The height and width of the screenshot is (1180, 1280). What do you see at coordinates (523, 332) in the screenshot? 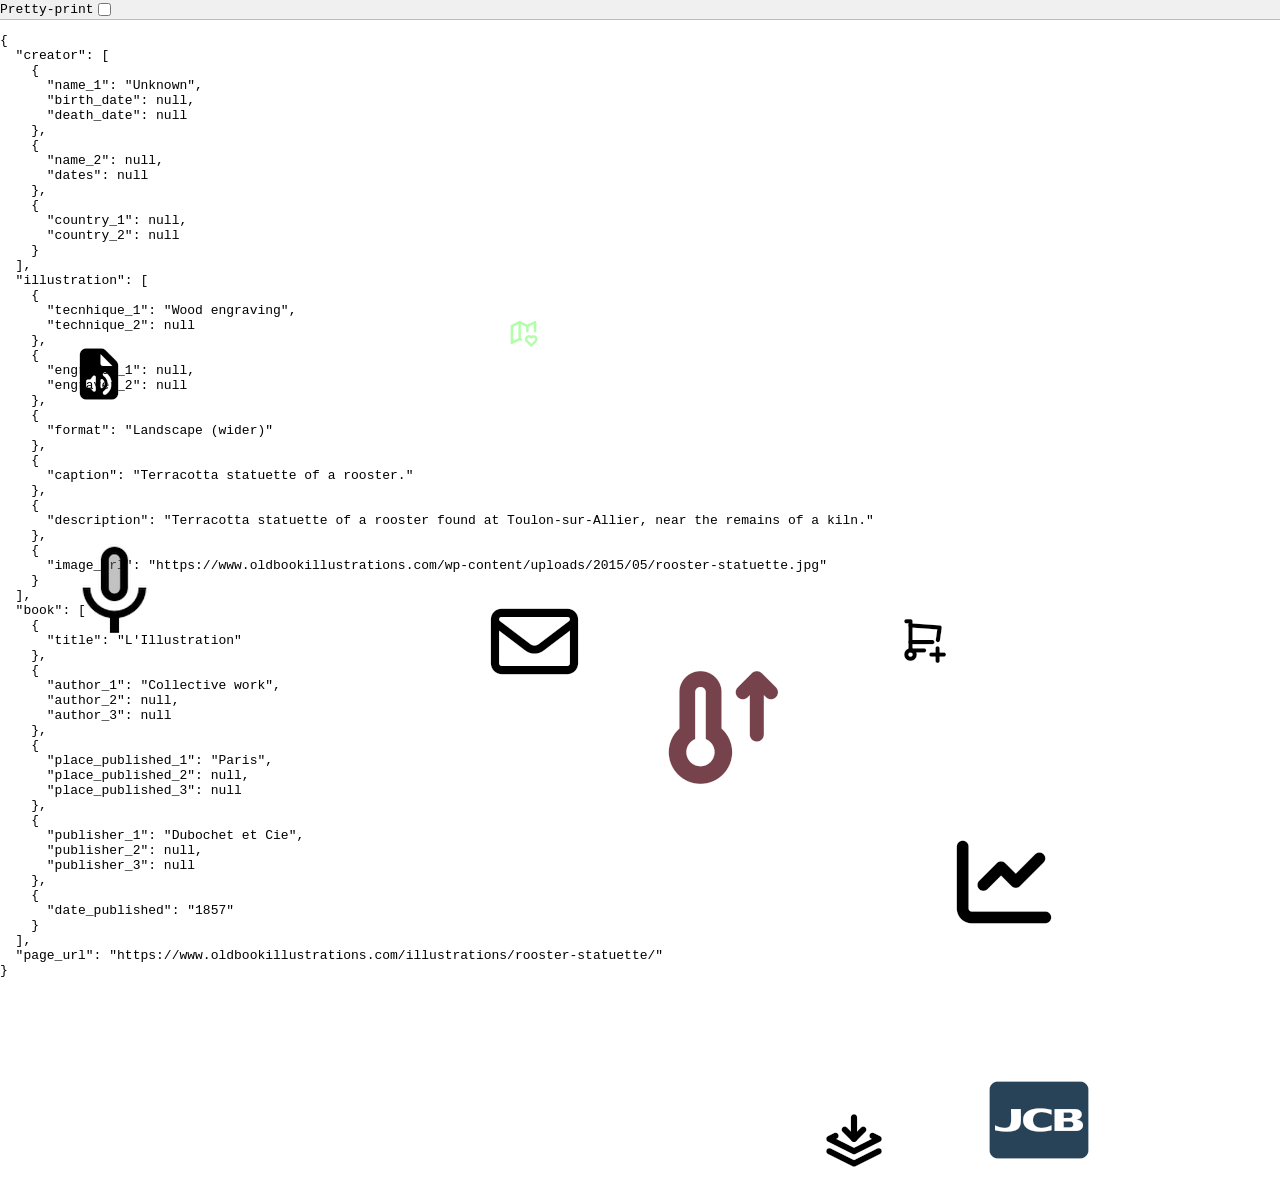
I see `view favorite locations on map` at bounding box center [523, 332].